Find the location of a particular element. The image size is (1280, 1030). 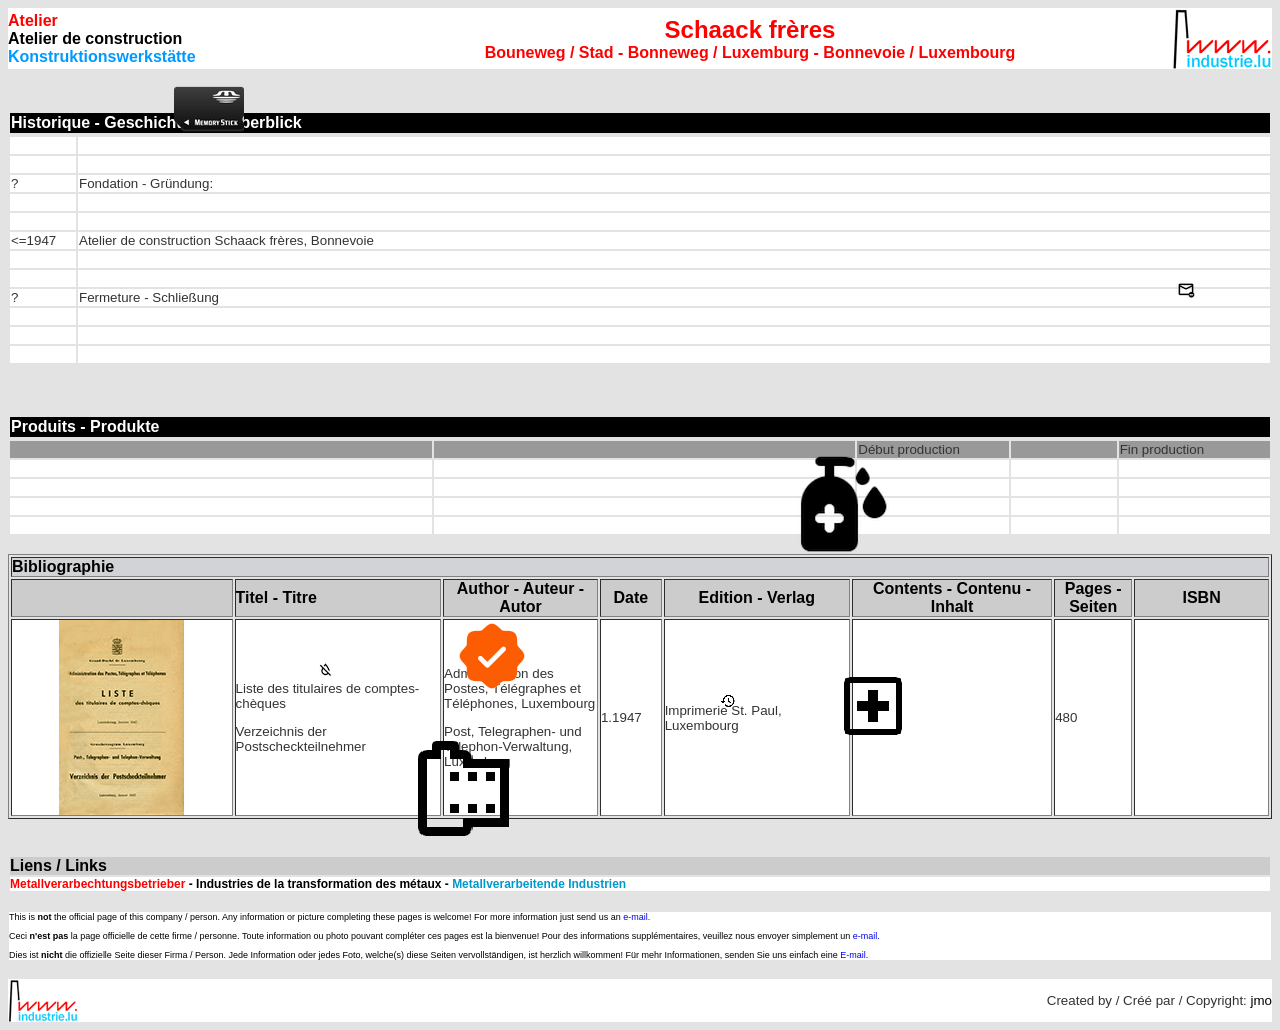

access hand sanitizer station information is located at coordinates (839, 504).